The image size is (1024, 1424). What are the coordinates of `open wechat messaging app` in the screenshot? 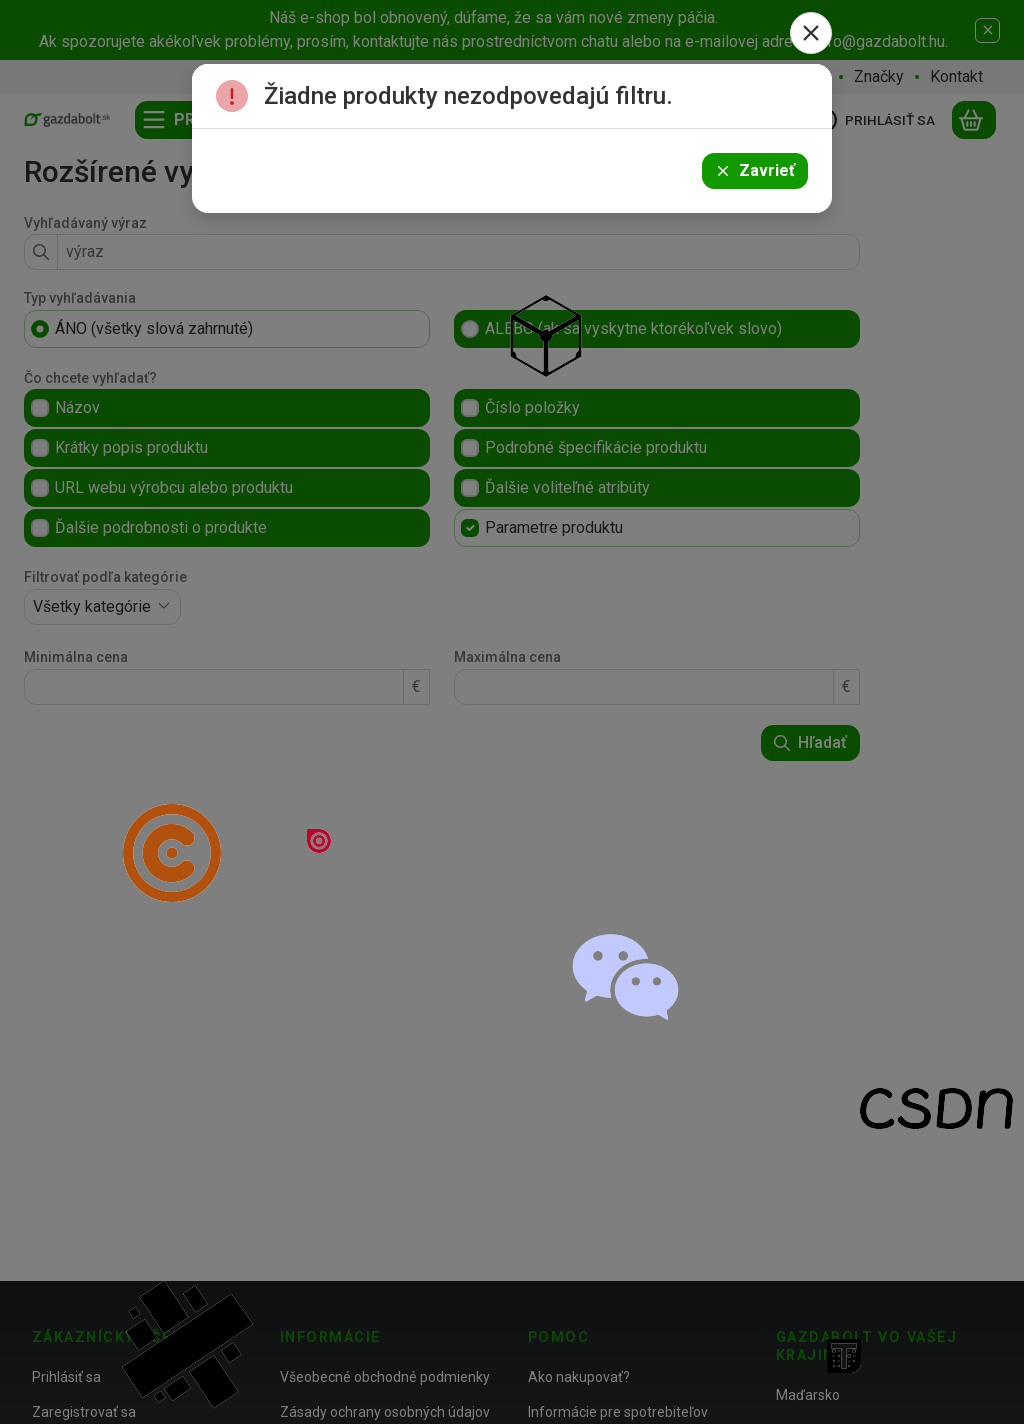 It's located at (625, 977).